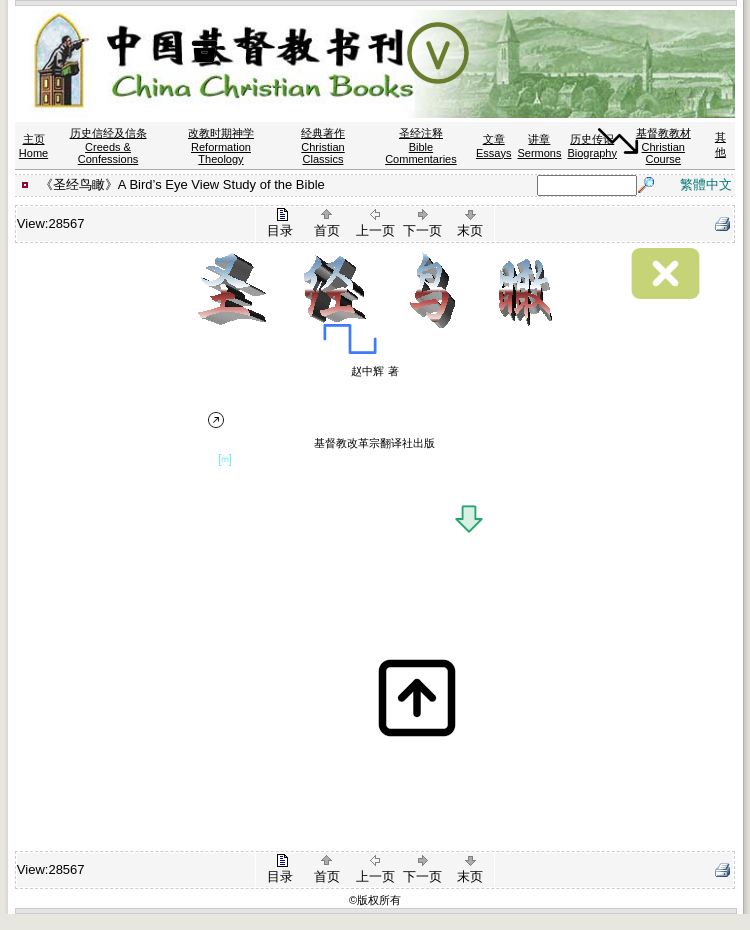 This screenshot has height=930, width=750. Describe the element at coordinates (665, 273) in the screenshot. I see `close or dismiss a modal window` at that location.